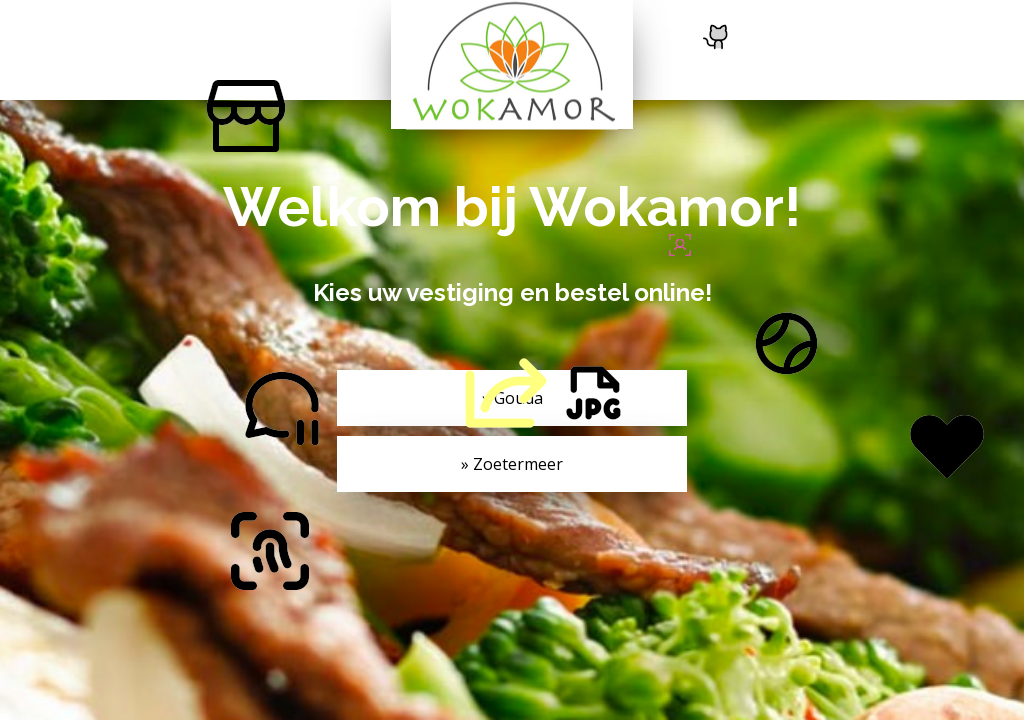  What do you see at coordinates (506, 390) in the screenshot?
I see `share this content` at bounding box center [506, 390].